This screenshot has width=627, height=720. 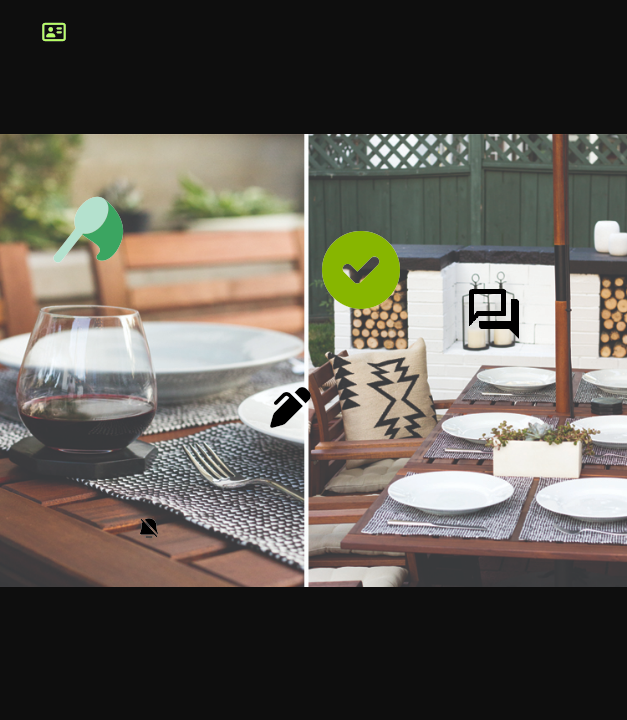 I want to click on view contact information, so click(x=54, y=32).